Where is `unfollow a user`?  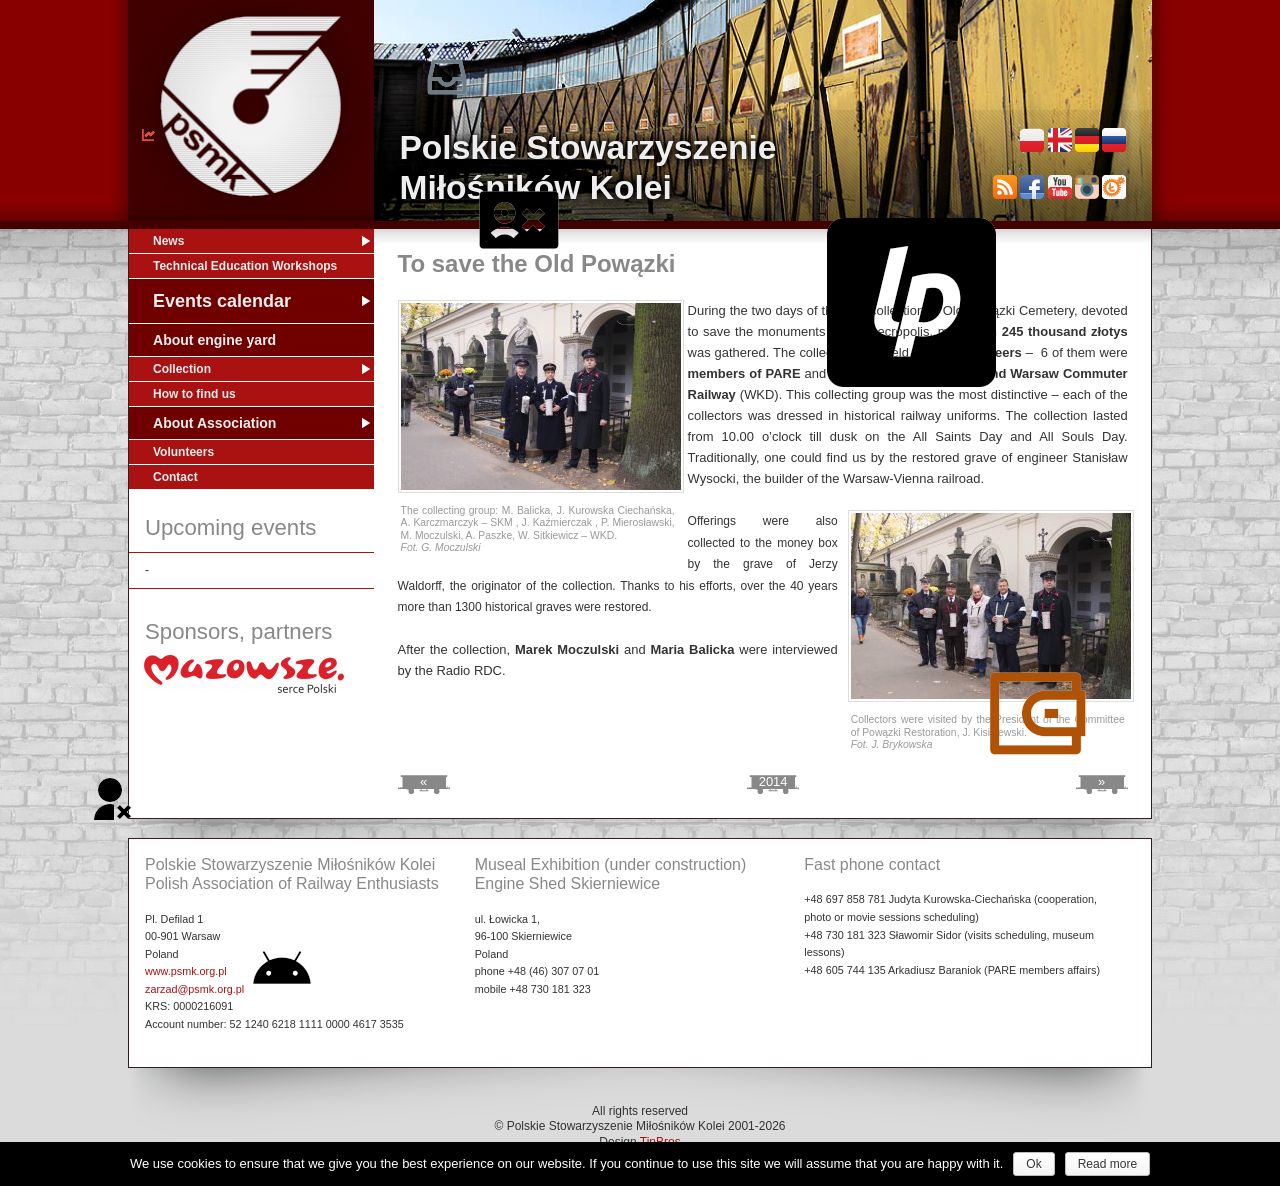
unfollow a user is located at coordinates (110, 800).